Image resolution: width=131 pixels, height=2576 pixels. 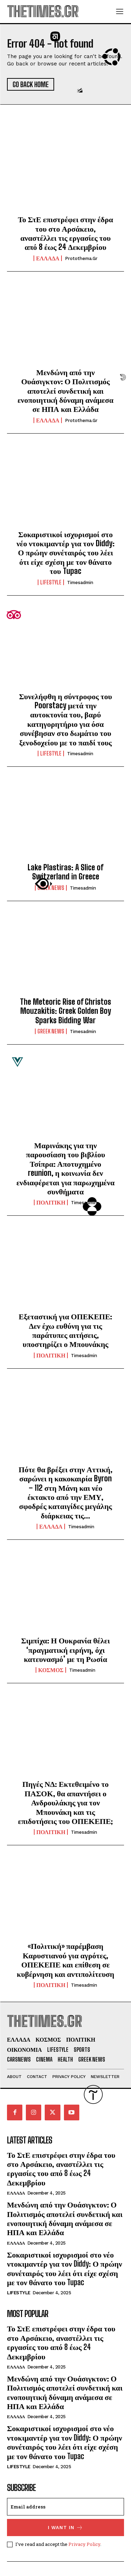 What do you see at coordinates (111, 57) in the screenshot?
I see `ubuntu linux operating system logo` at bounding box center [111, 57].